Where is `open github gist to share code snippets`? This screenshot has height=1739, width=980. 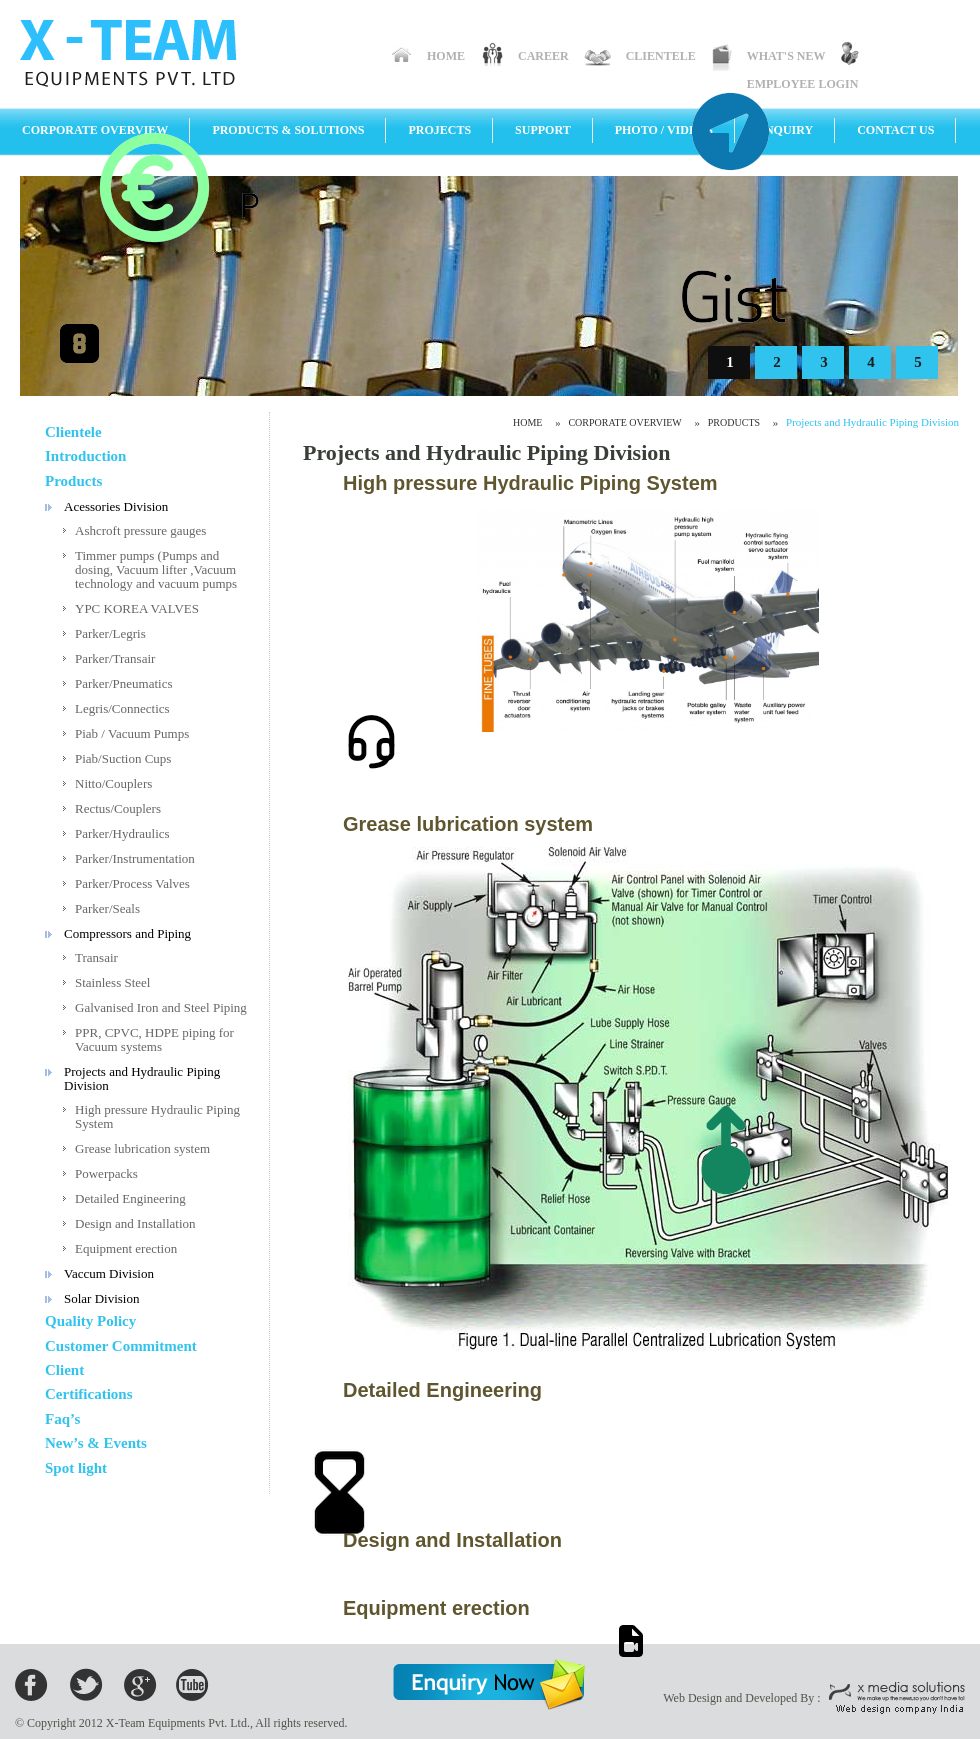 open github gist to share code snippets is located at coordinates (736, 296).